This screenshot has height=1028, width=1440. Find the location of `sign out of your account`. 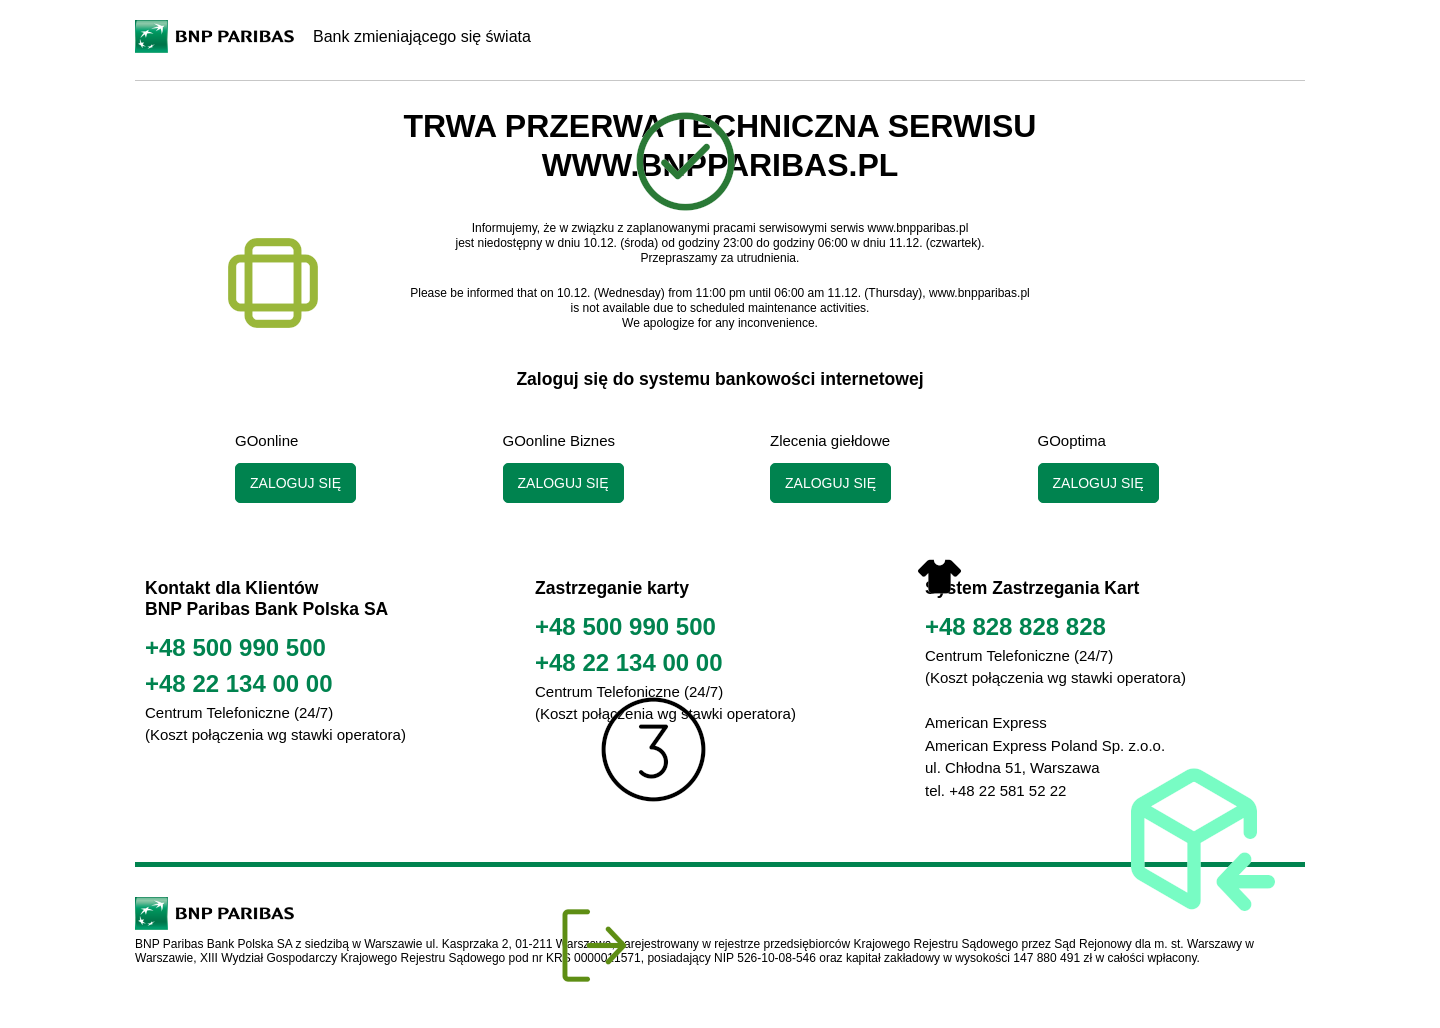

sign out of your account is located at coordinates (593, 945).